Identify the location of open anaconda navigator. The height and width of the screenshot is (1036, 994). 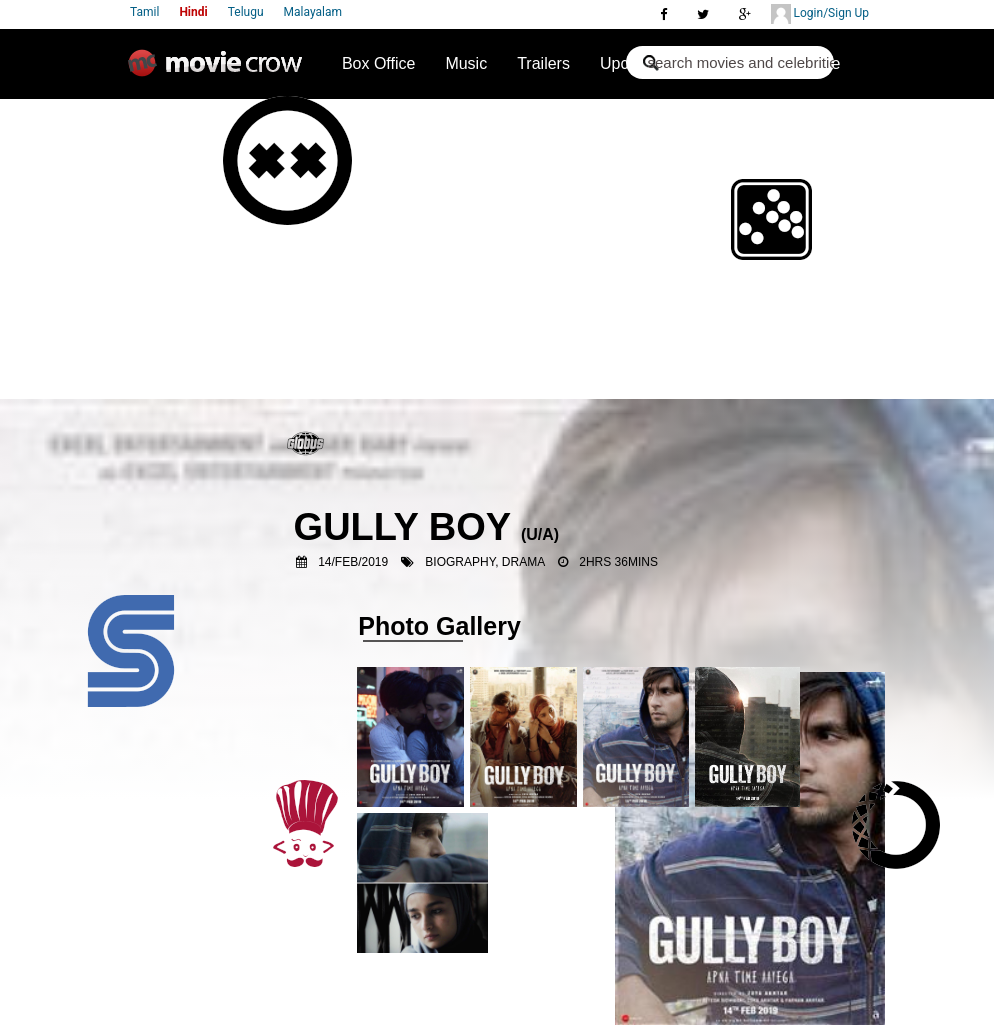
(896, 825).